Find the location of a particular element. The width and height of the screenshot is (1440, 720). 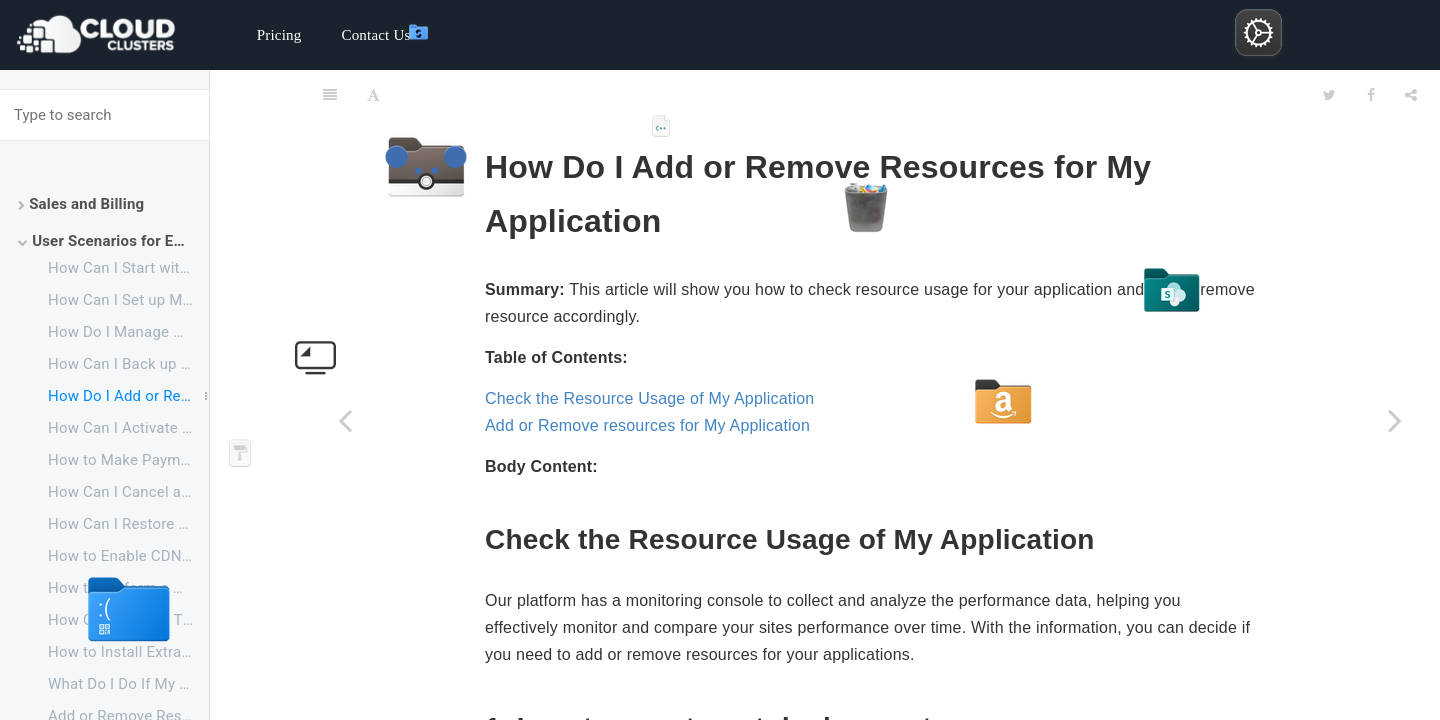

folder containing pokémon heavy ball assets is located at coordinates (426, 169).